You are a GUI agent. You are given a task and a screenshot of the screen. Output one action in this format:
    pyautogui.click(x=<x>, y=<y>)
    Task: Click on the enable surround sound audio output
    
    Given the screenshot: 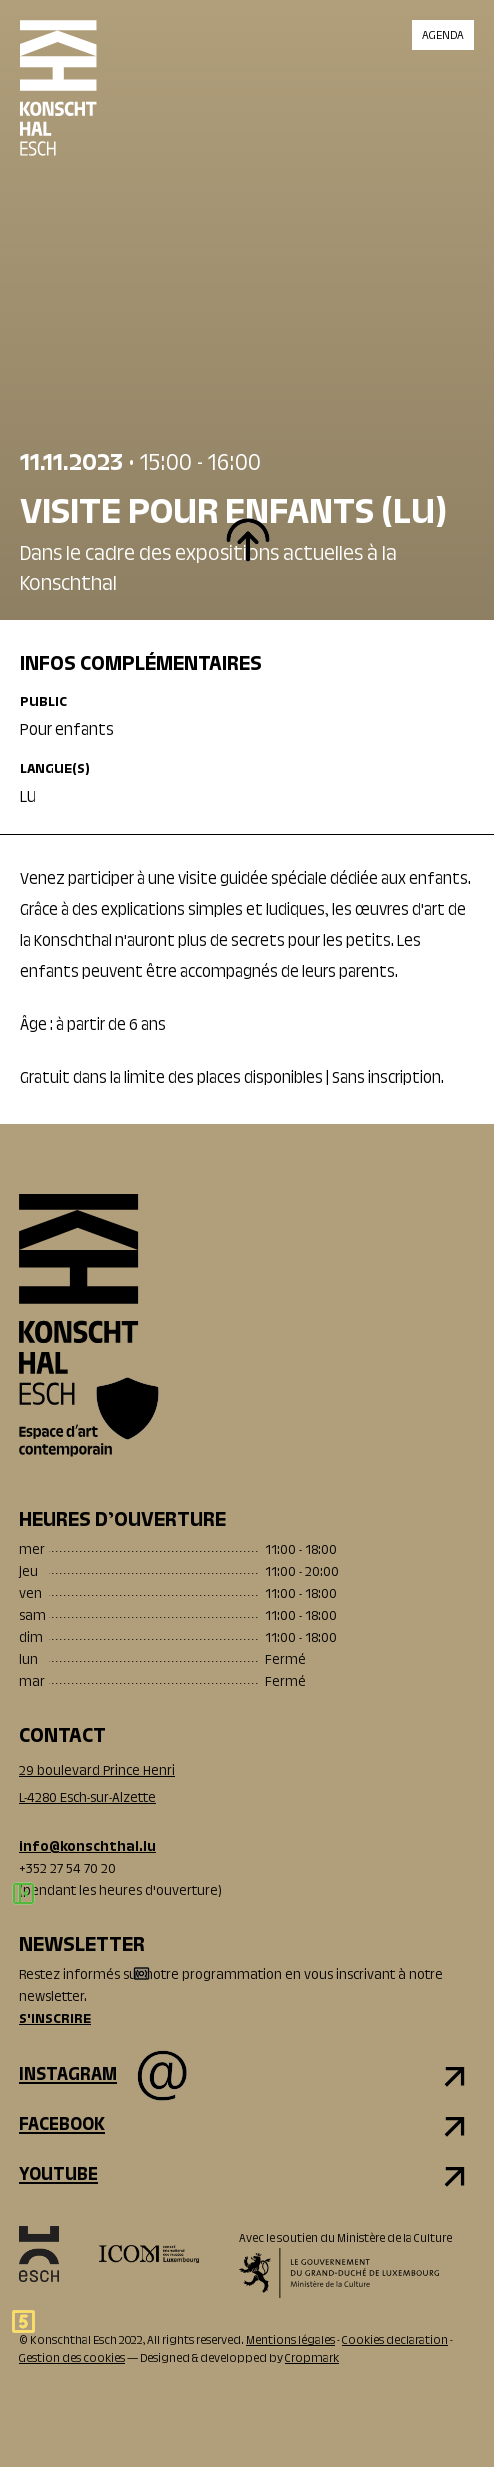 What is the action you would take?
    pyautogui.click(x=141, y=1973)
    